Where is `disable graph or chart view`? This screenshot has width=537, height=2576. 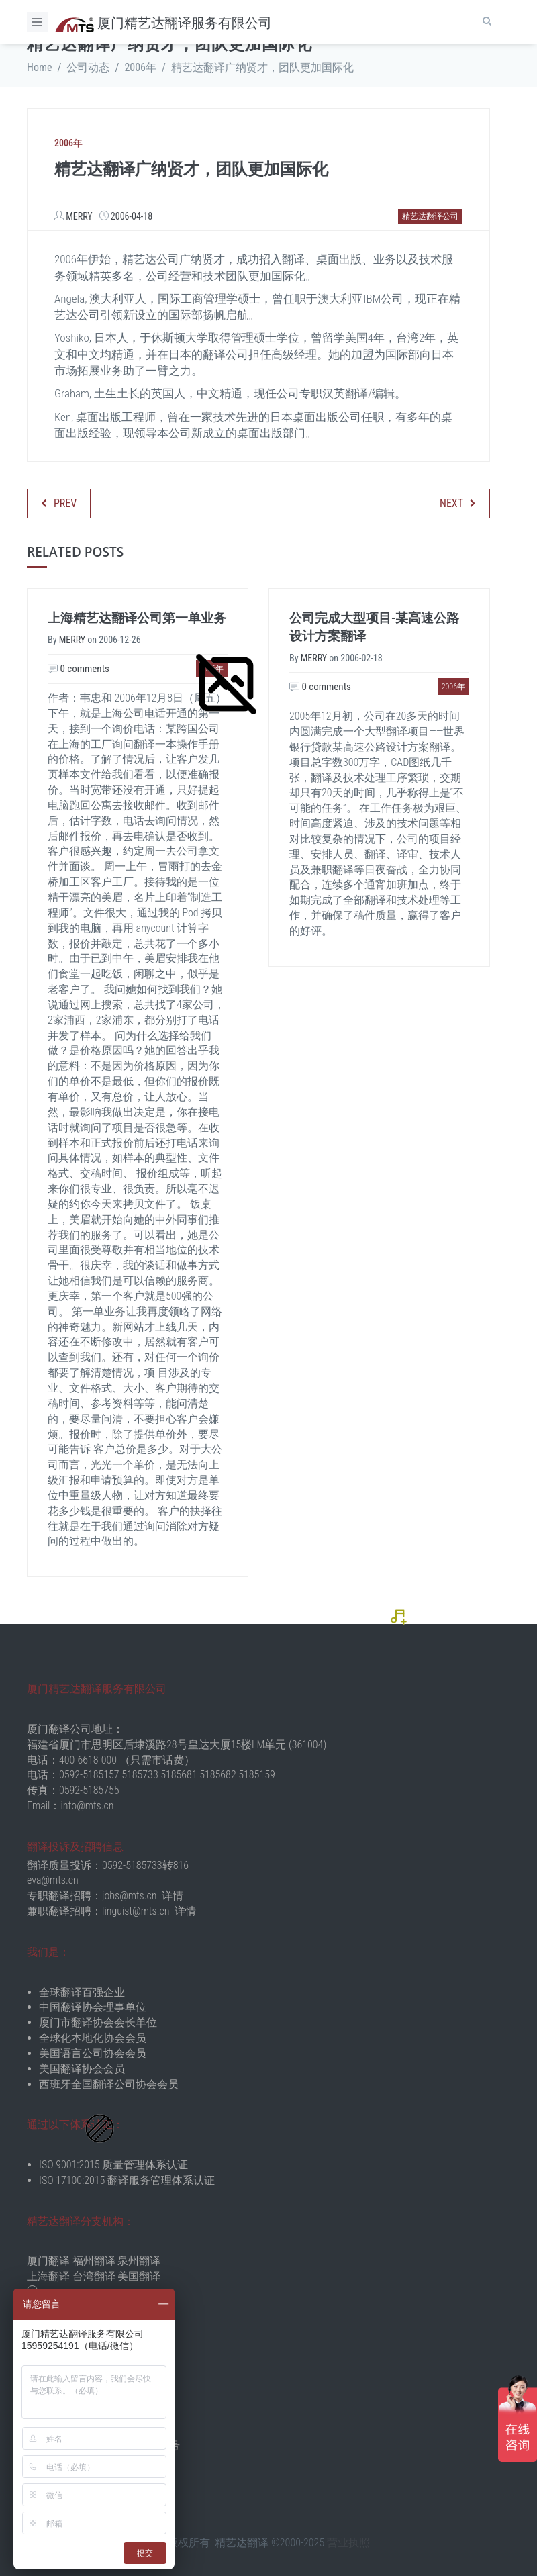 disable graph or chart view is located at coordinates (226, 684).